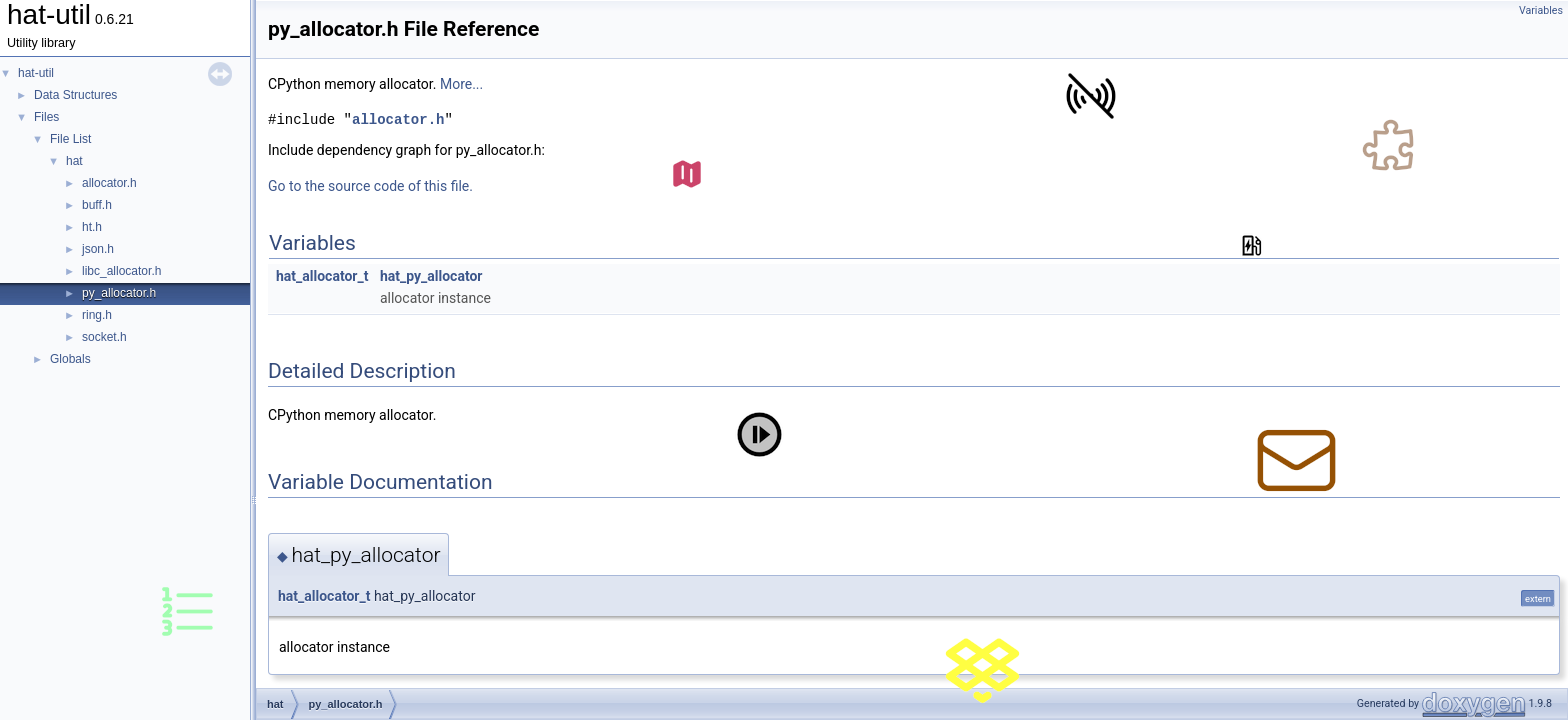 This screenshot has width=1568, height=720. What do you see at coordinates (1091, 96) in the screenshot?
I see `no signal or connection unavailable` at bounding box center [1091, 96].